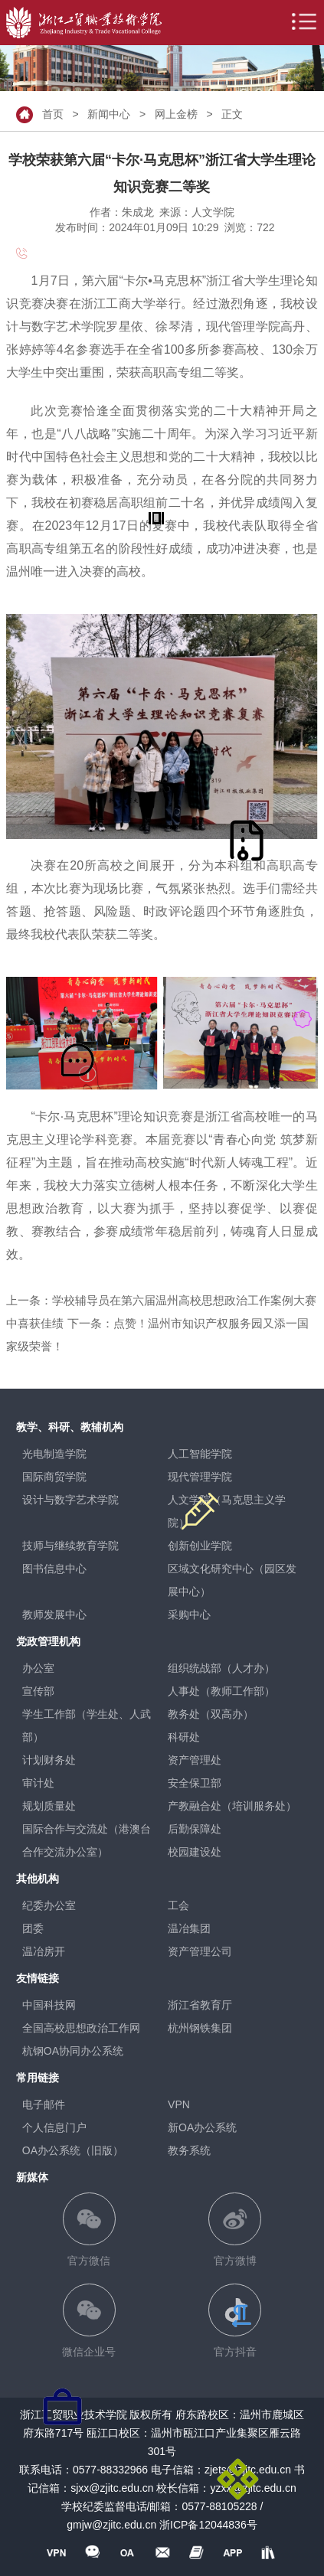 Image resolution: width=324 pixels, height=2576 pixels. What do you see at coordinates (237, 2479) in the screenshot?
I see `access app grid or dashboard` at bounding box center [237, 2479].